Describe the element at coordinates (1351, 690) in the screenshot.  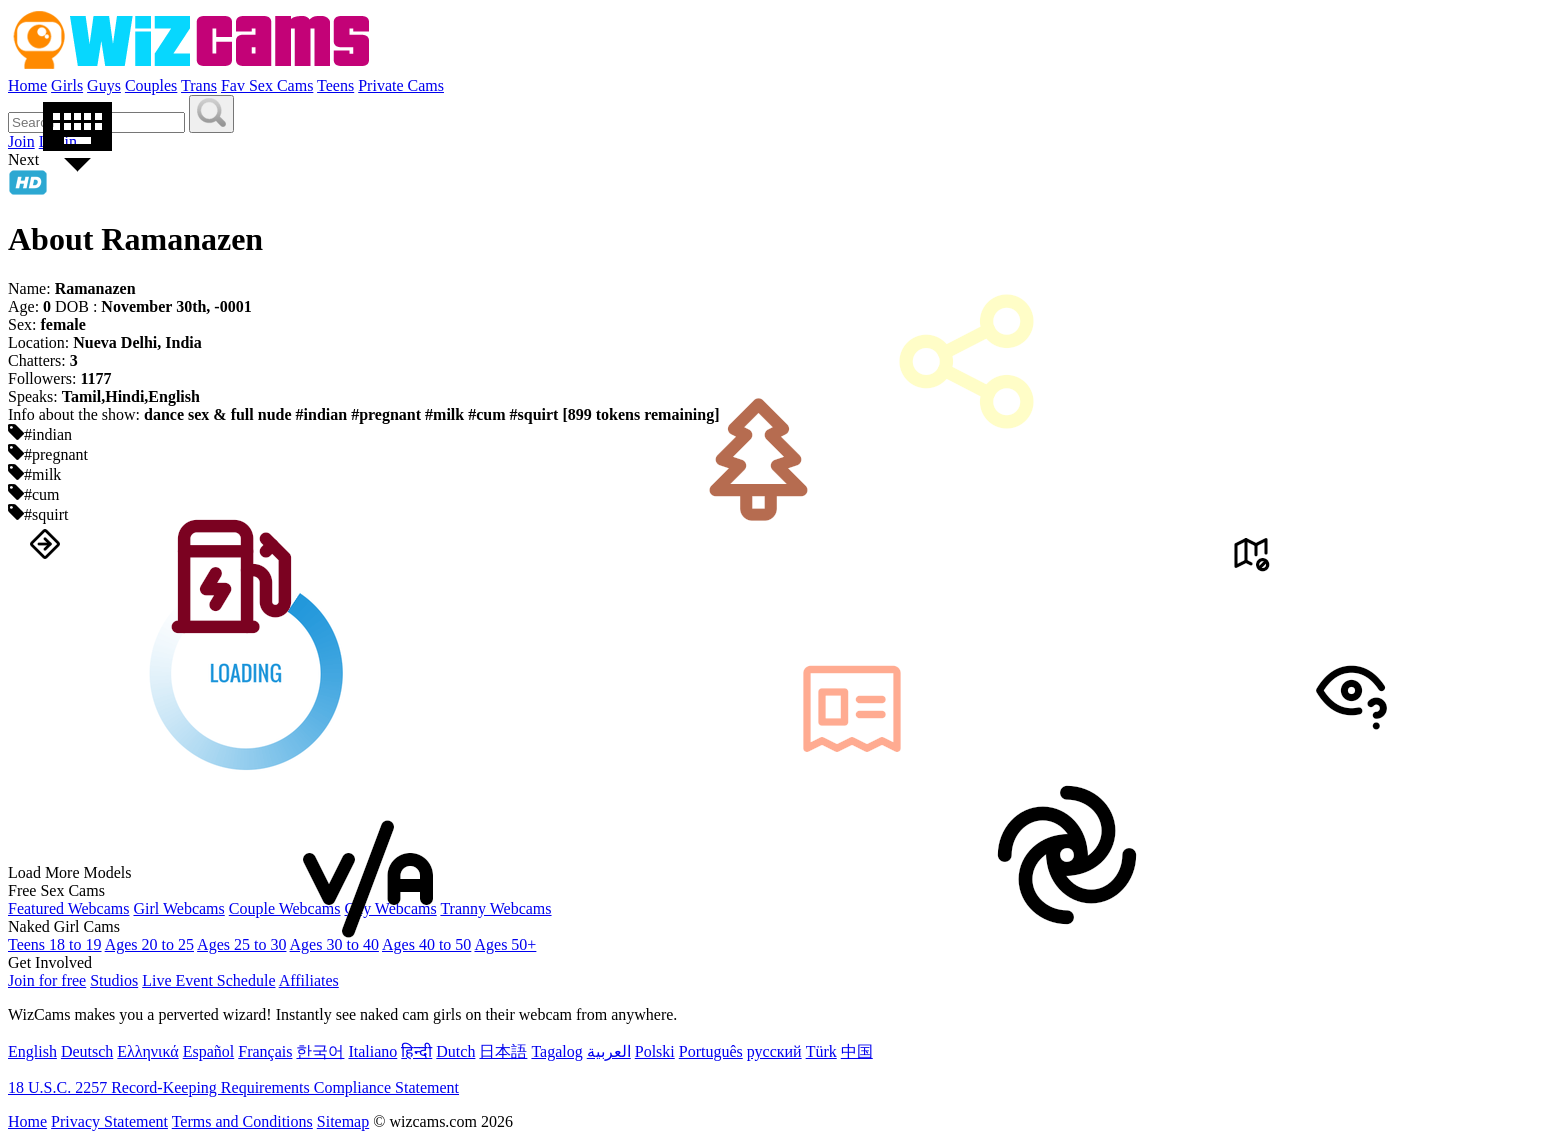
I see `check visibility settings or status` at that location.